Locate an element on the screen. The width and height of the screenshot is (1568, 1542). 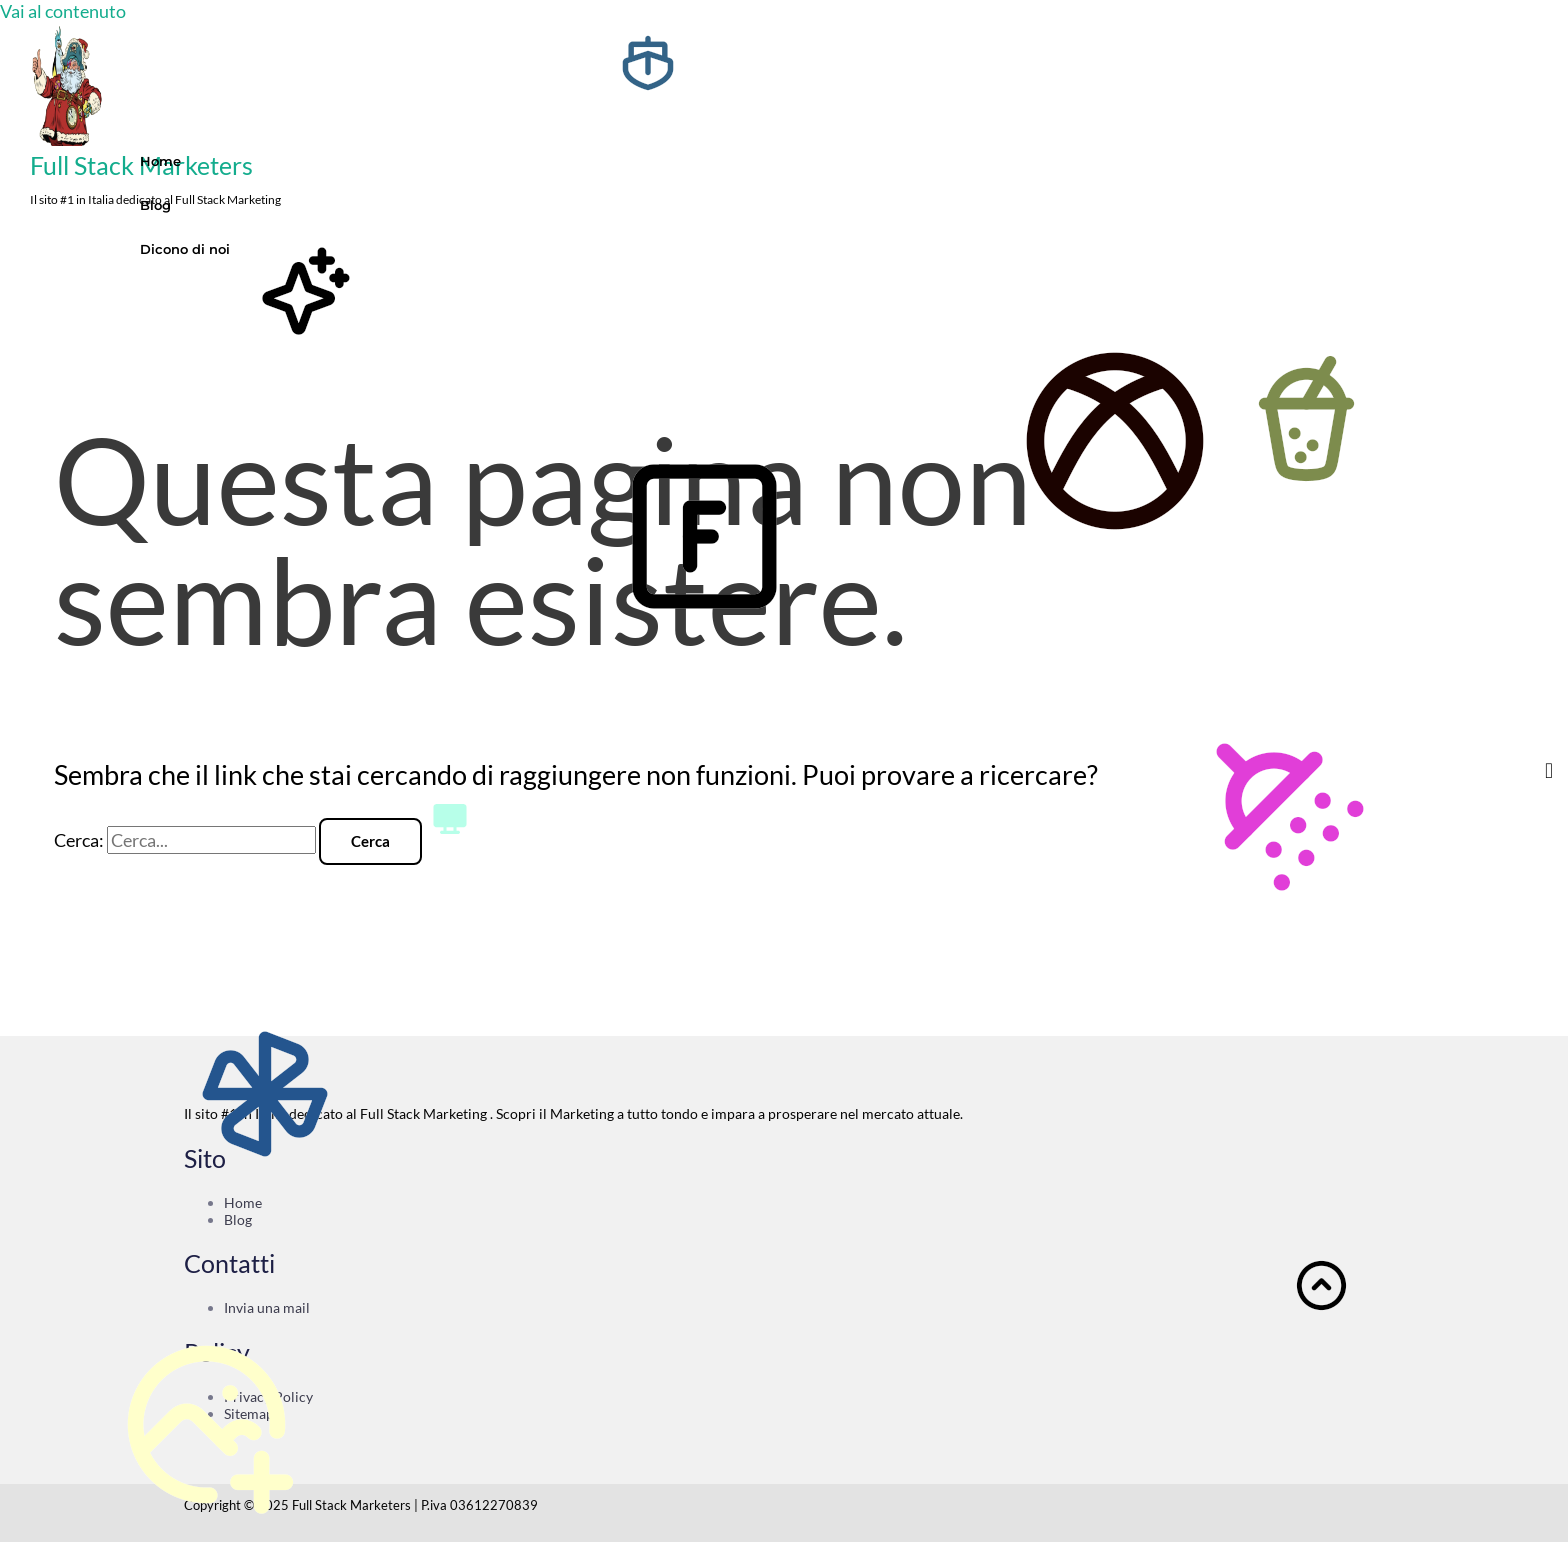
adjust car air conditioning or fan settings is located at coordinates (265, 1094).